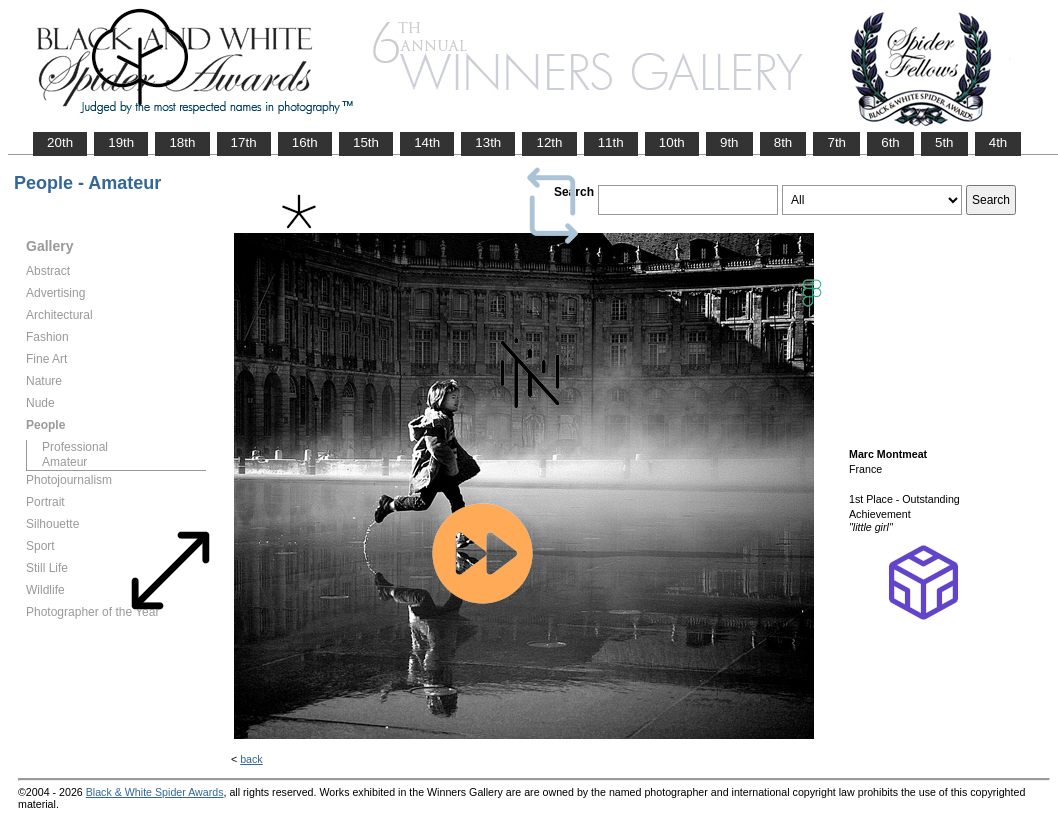 This screenshot has width=1058, height=820. I want to click on open CodeSandbox development environment, so click(923, 582).